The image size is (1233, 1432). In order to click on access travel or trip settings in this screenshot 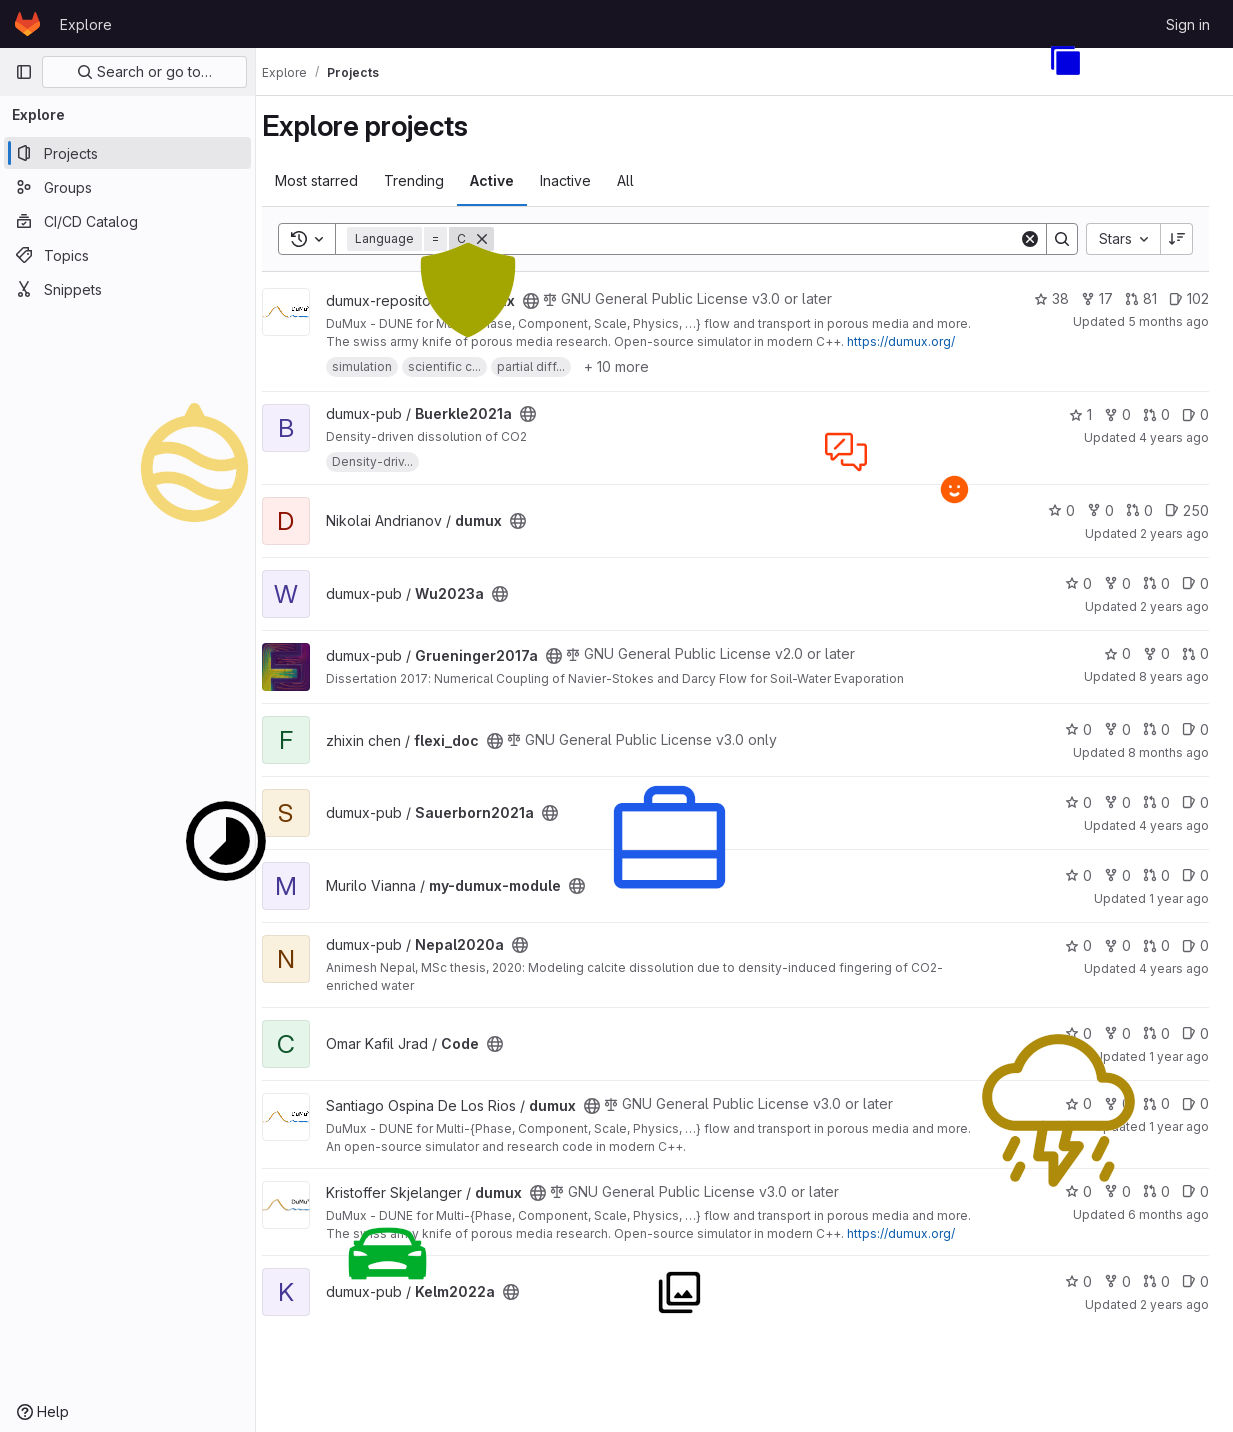, I will do `click(669, 841)`.